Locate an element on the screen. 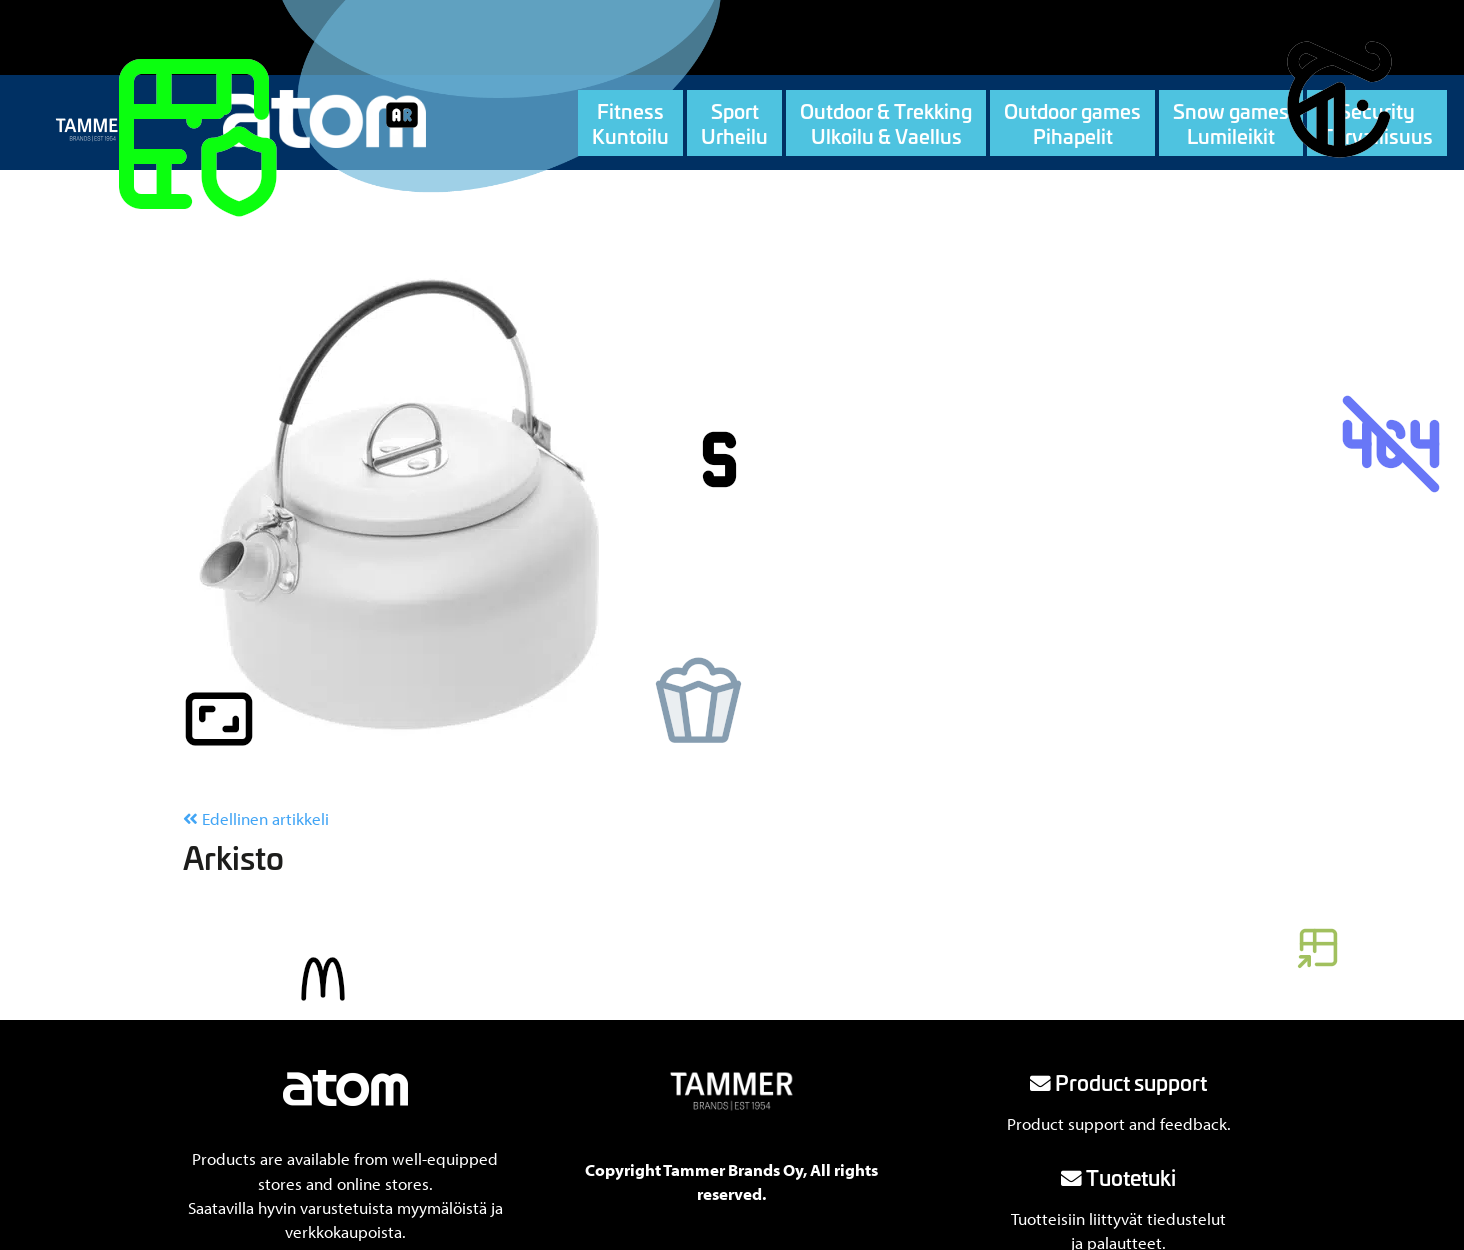 The width and height of the screenshot is (1464, 1250). access movies or entertainment section is located at coordinates (698, 703).